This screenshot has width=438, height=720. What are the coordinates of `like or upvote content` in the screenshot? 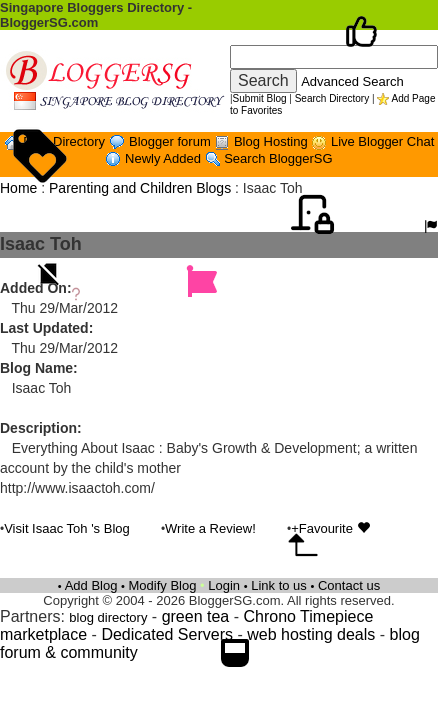 It's located at (362, 32).